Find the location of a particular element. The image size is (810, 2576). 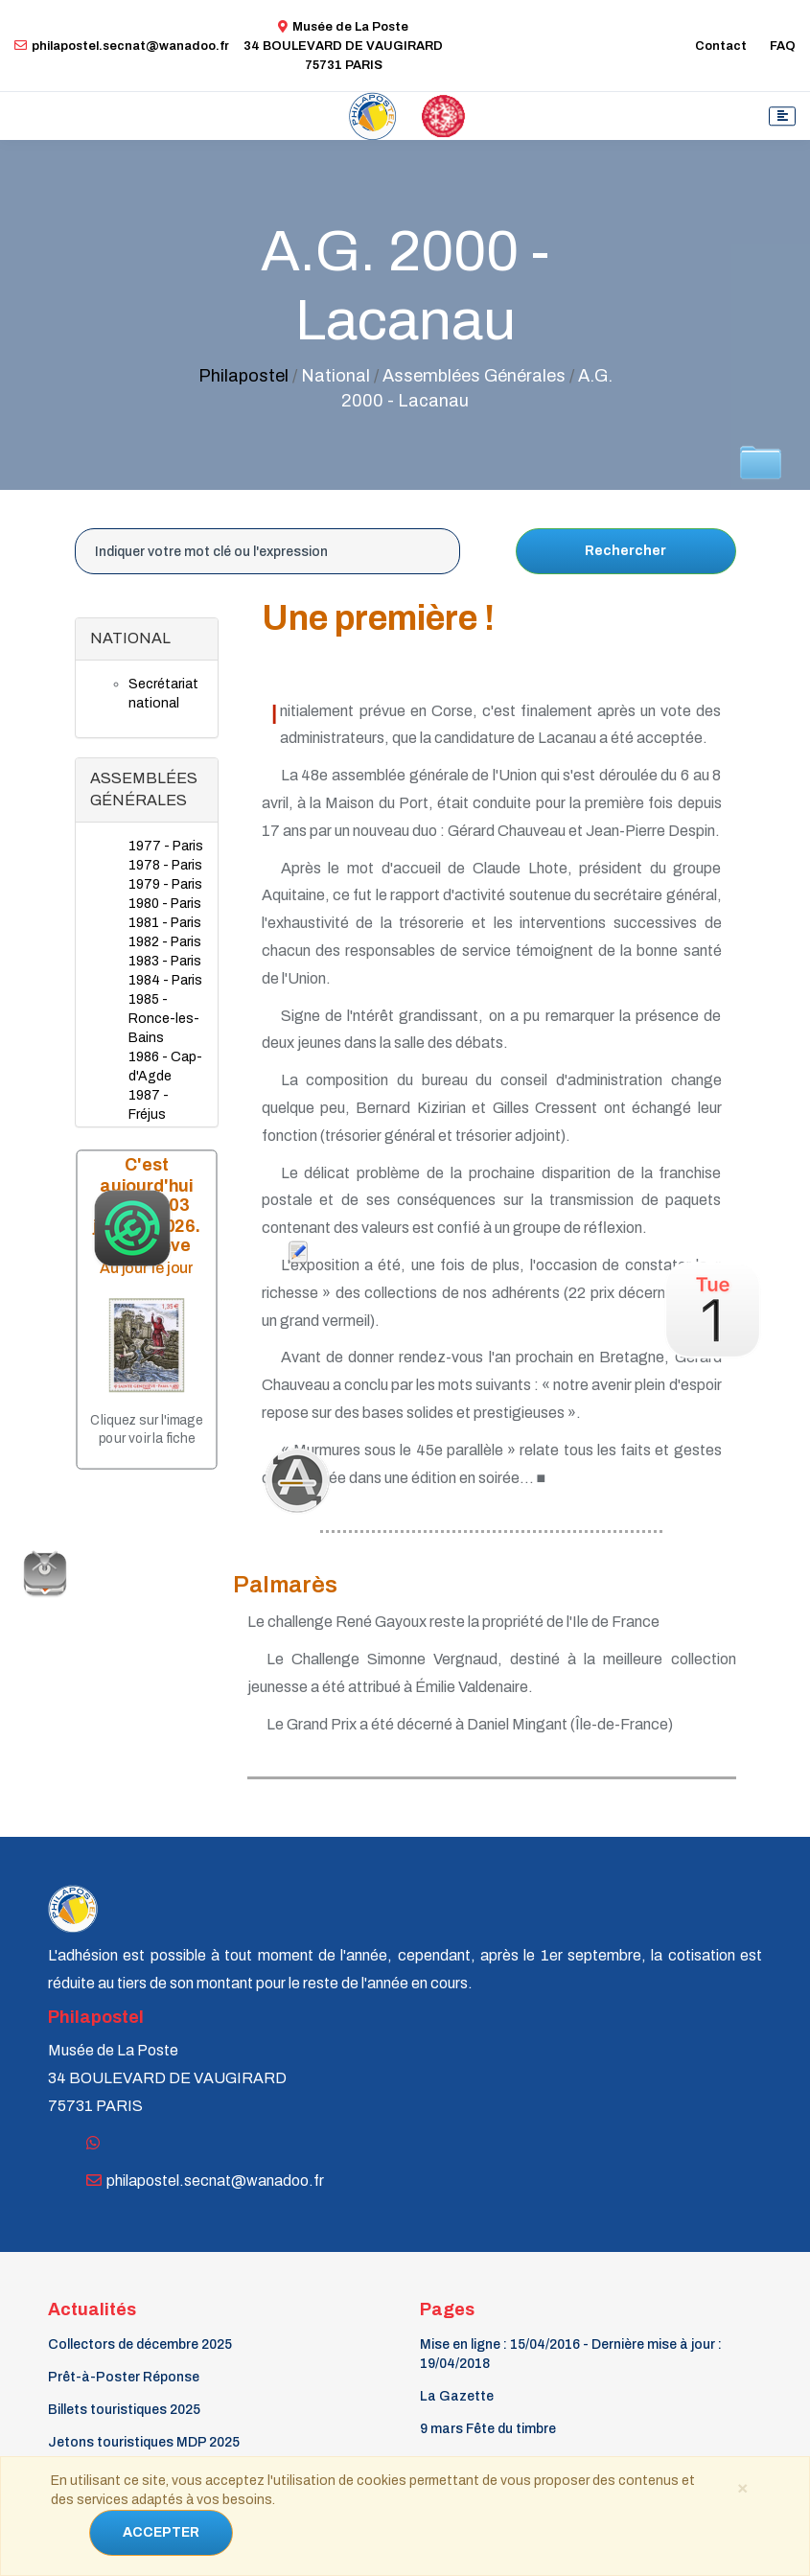

open Curtail image compression app is located at coordinates (45, 1574).